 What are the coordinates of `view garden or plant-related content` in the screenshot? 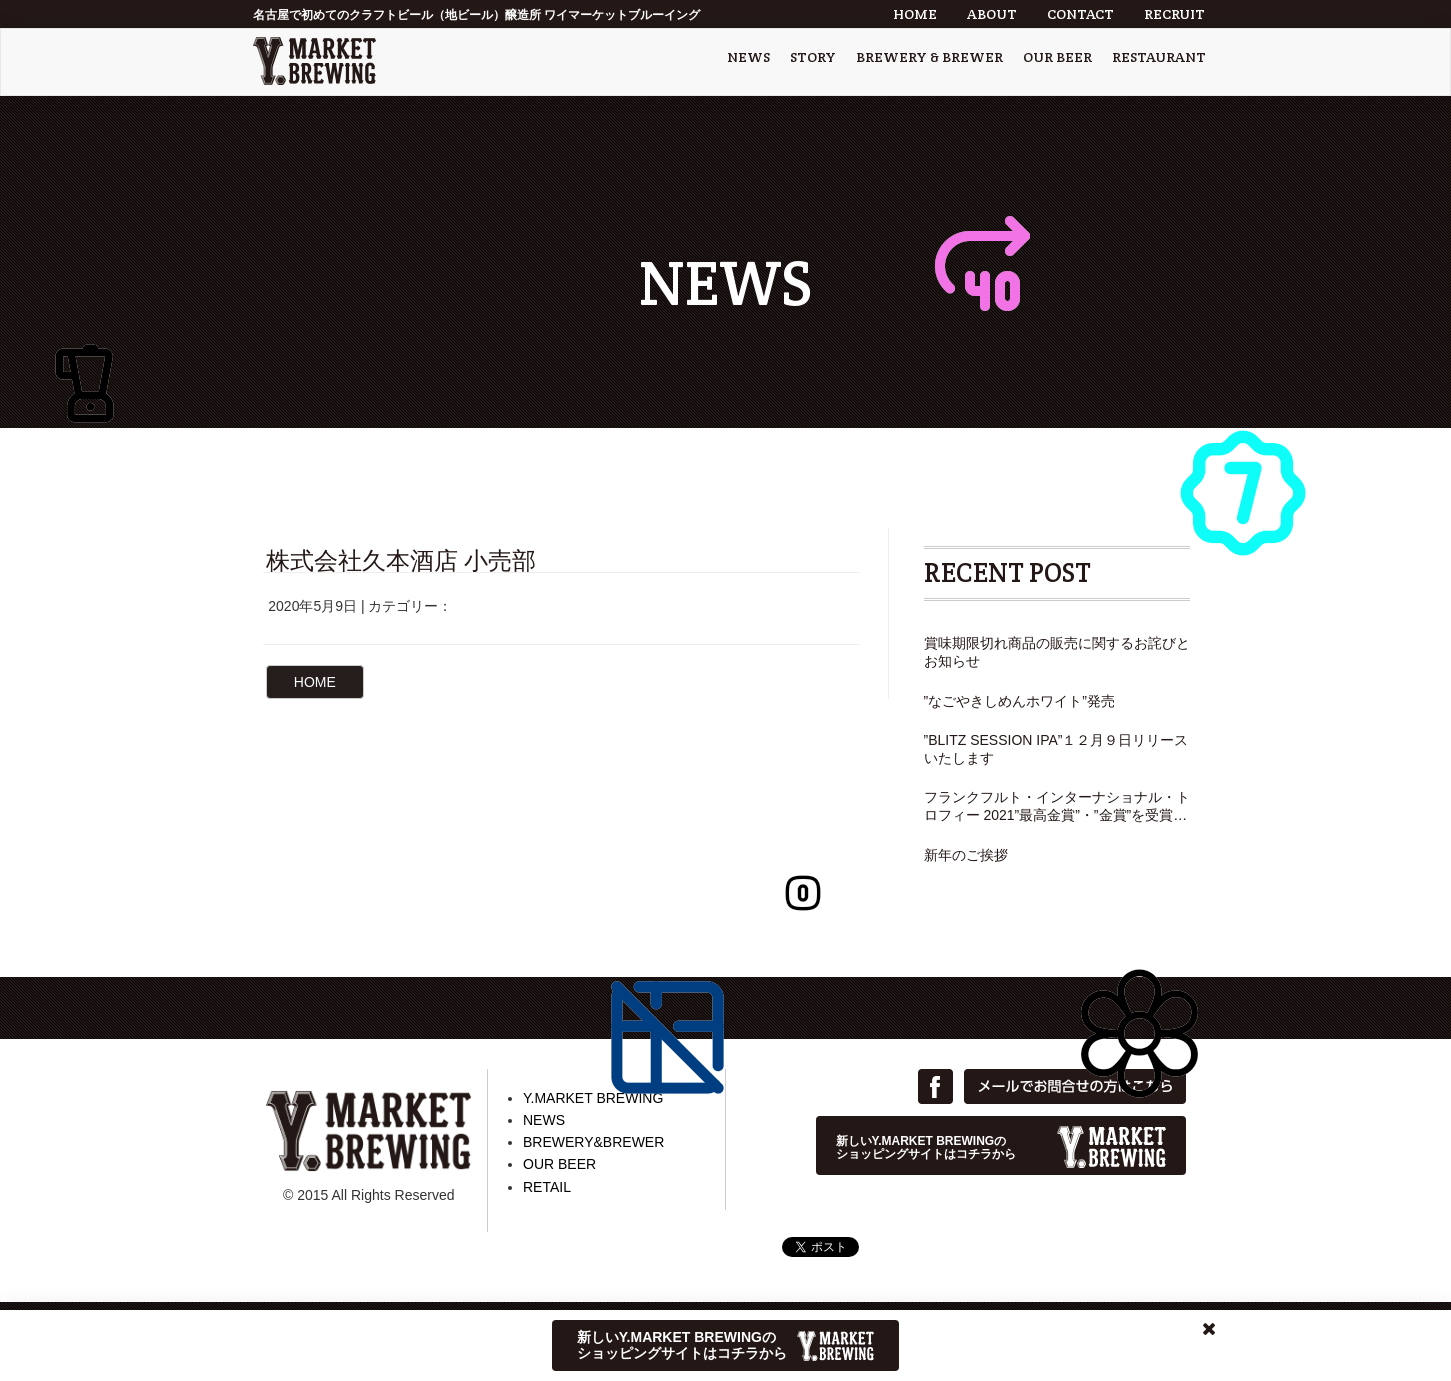 It's located at (1139, 1033).